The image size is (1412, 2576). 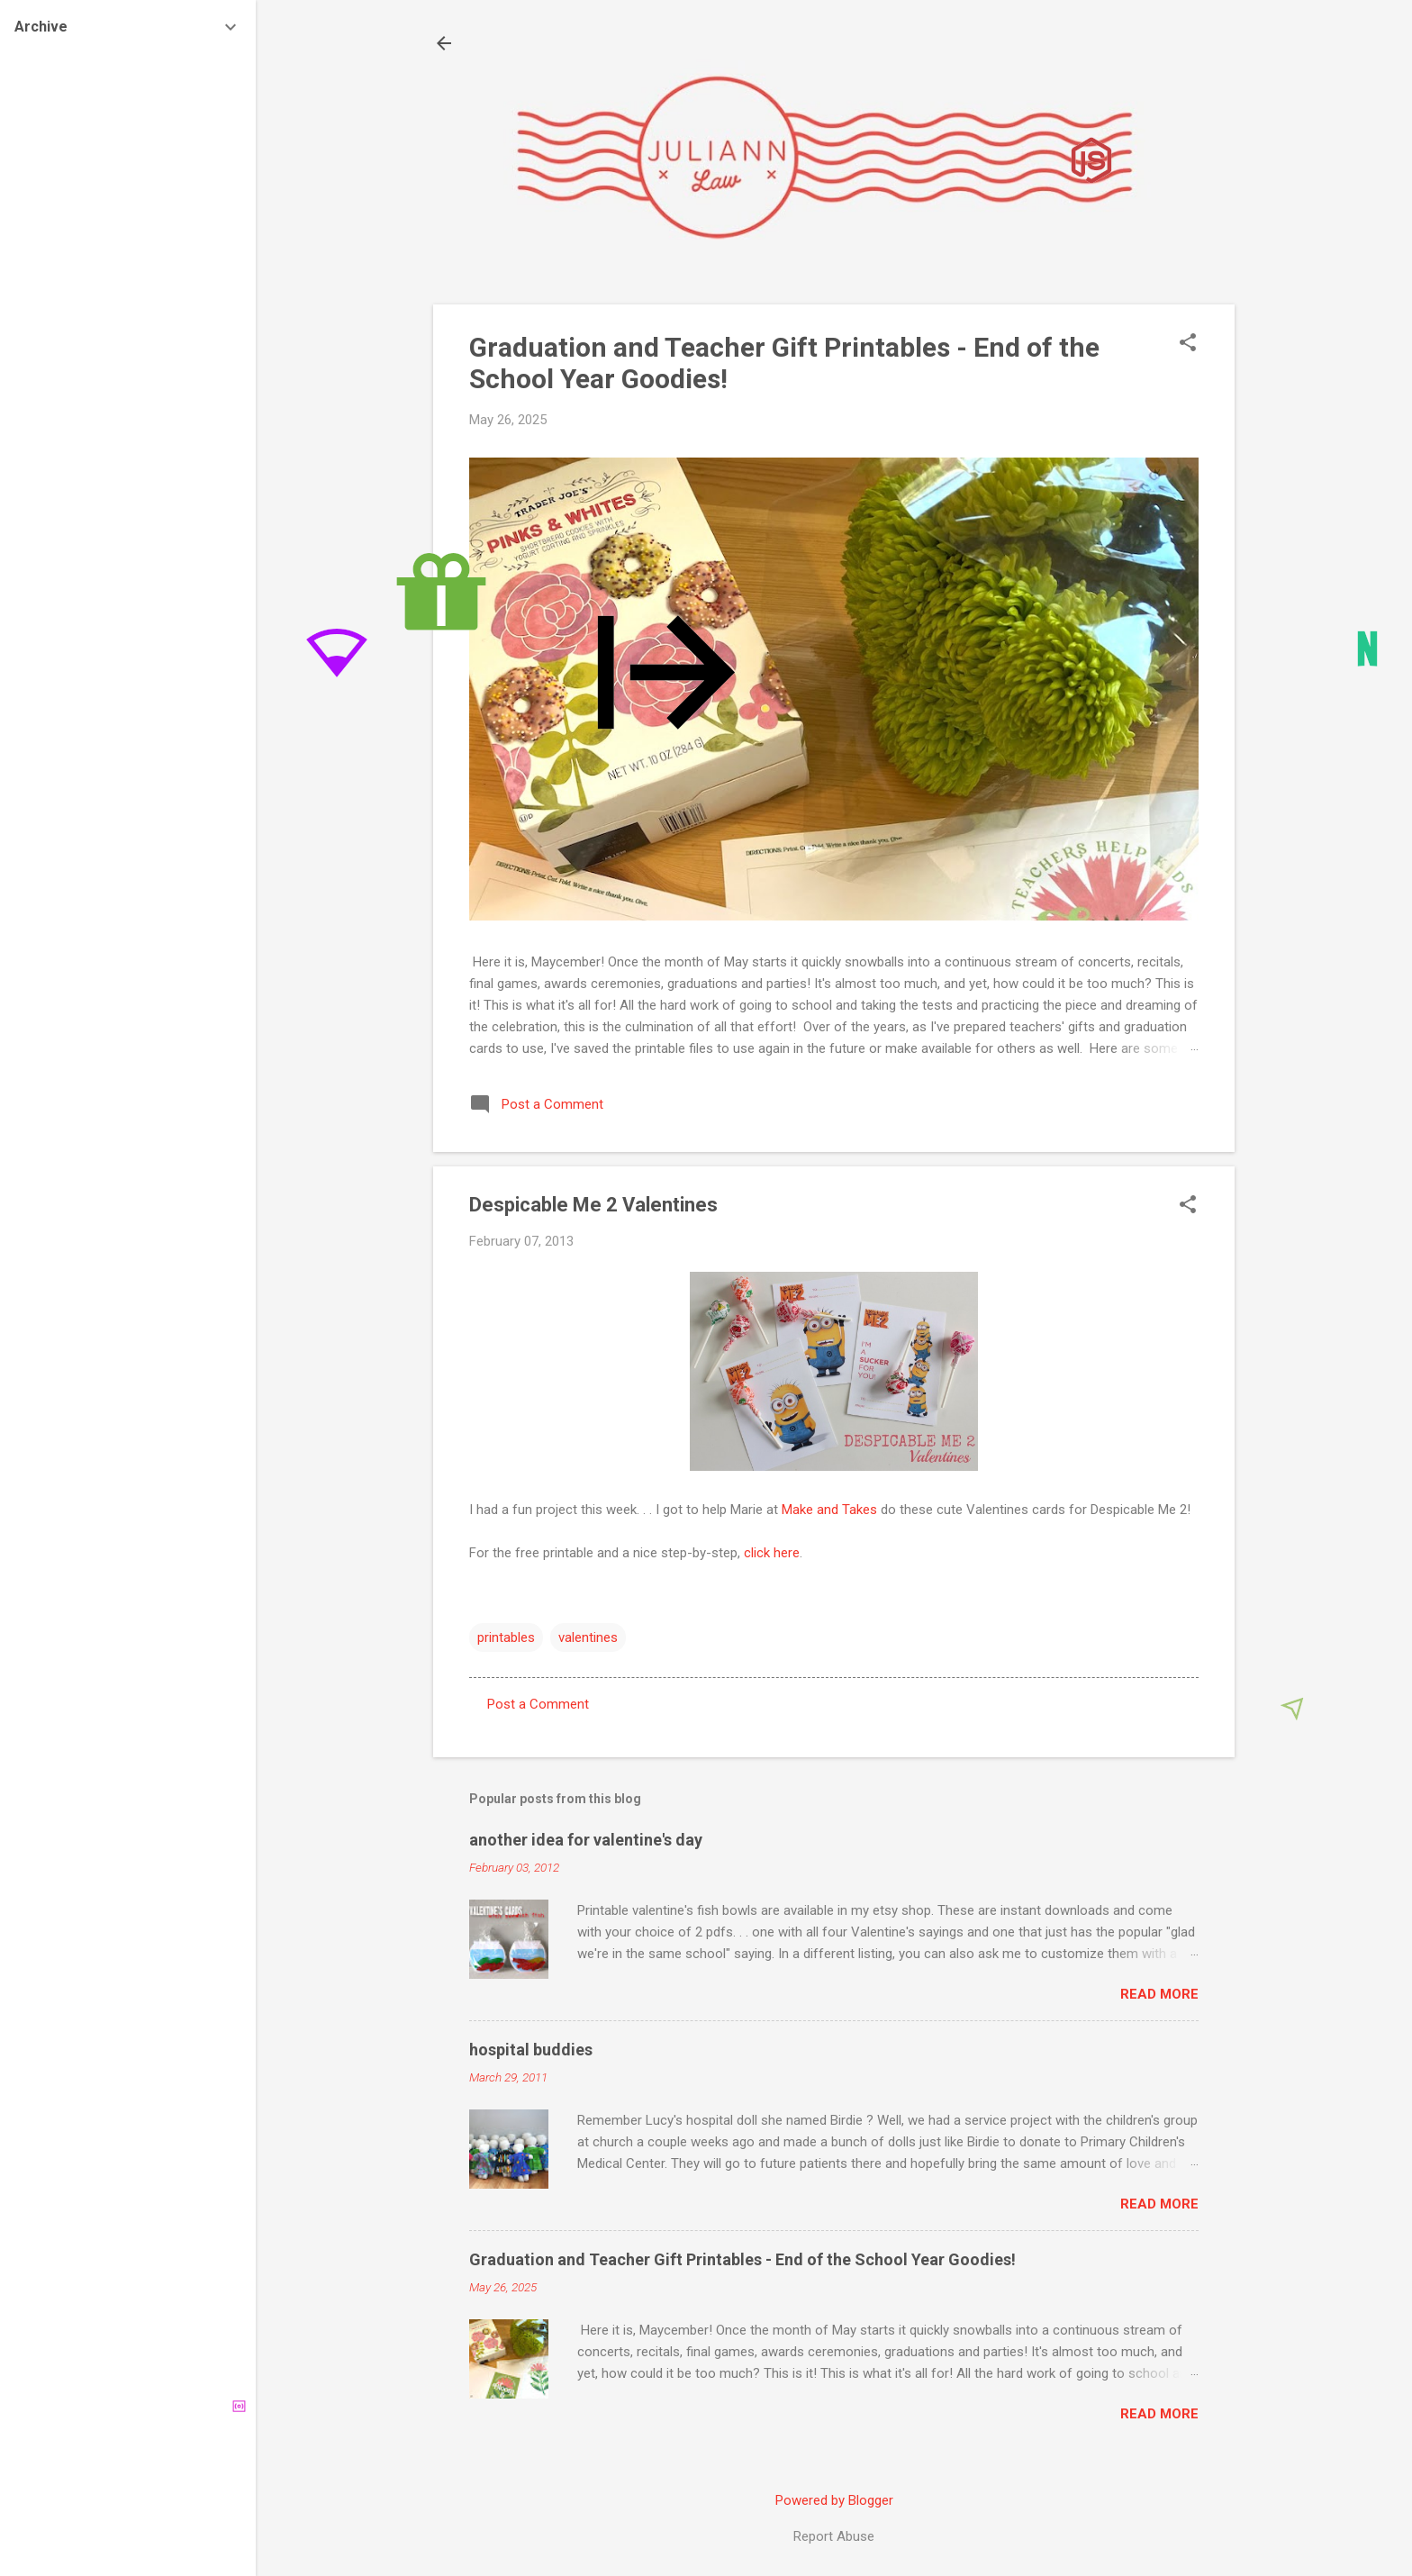 What do you see at coordinates (337, 653) in the screenshot?
I see `indicates weak wifi signal strength` at bounding box center [337, 653].